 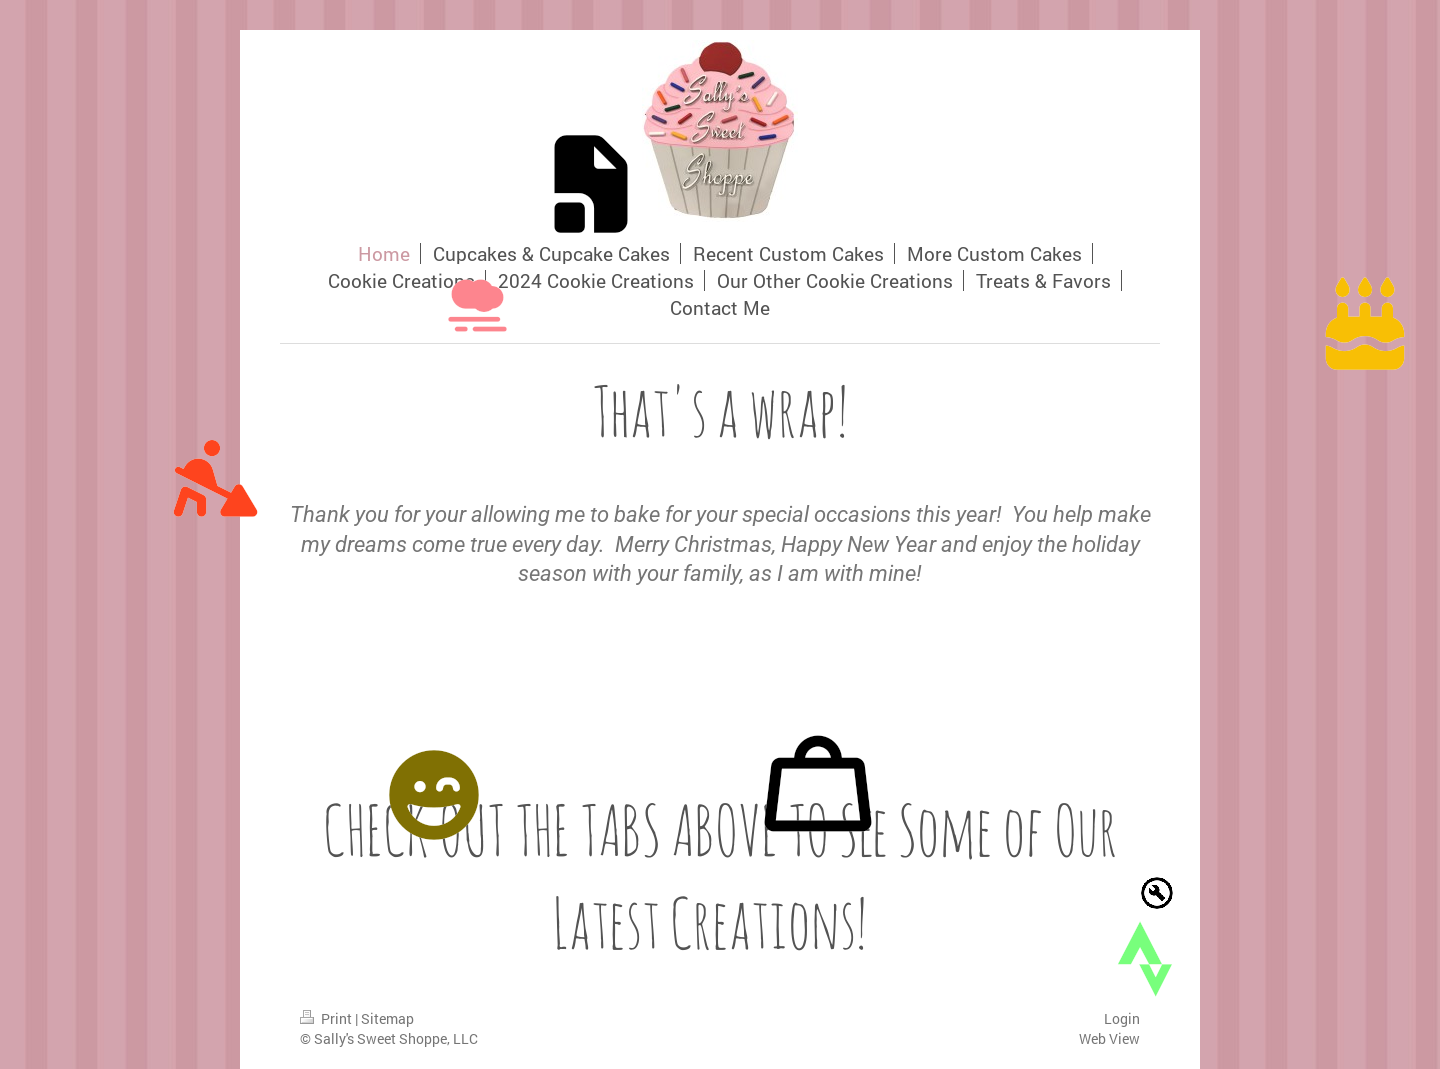 What do you see at coordinates (477, 305) in the screenshot?
I see `indicates smog or poor air quality conditions` at bounding box center [477, 305].